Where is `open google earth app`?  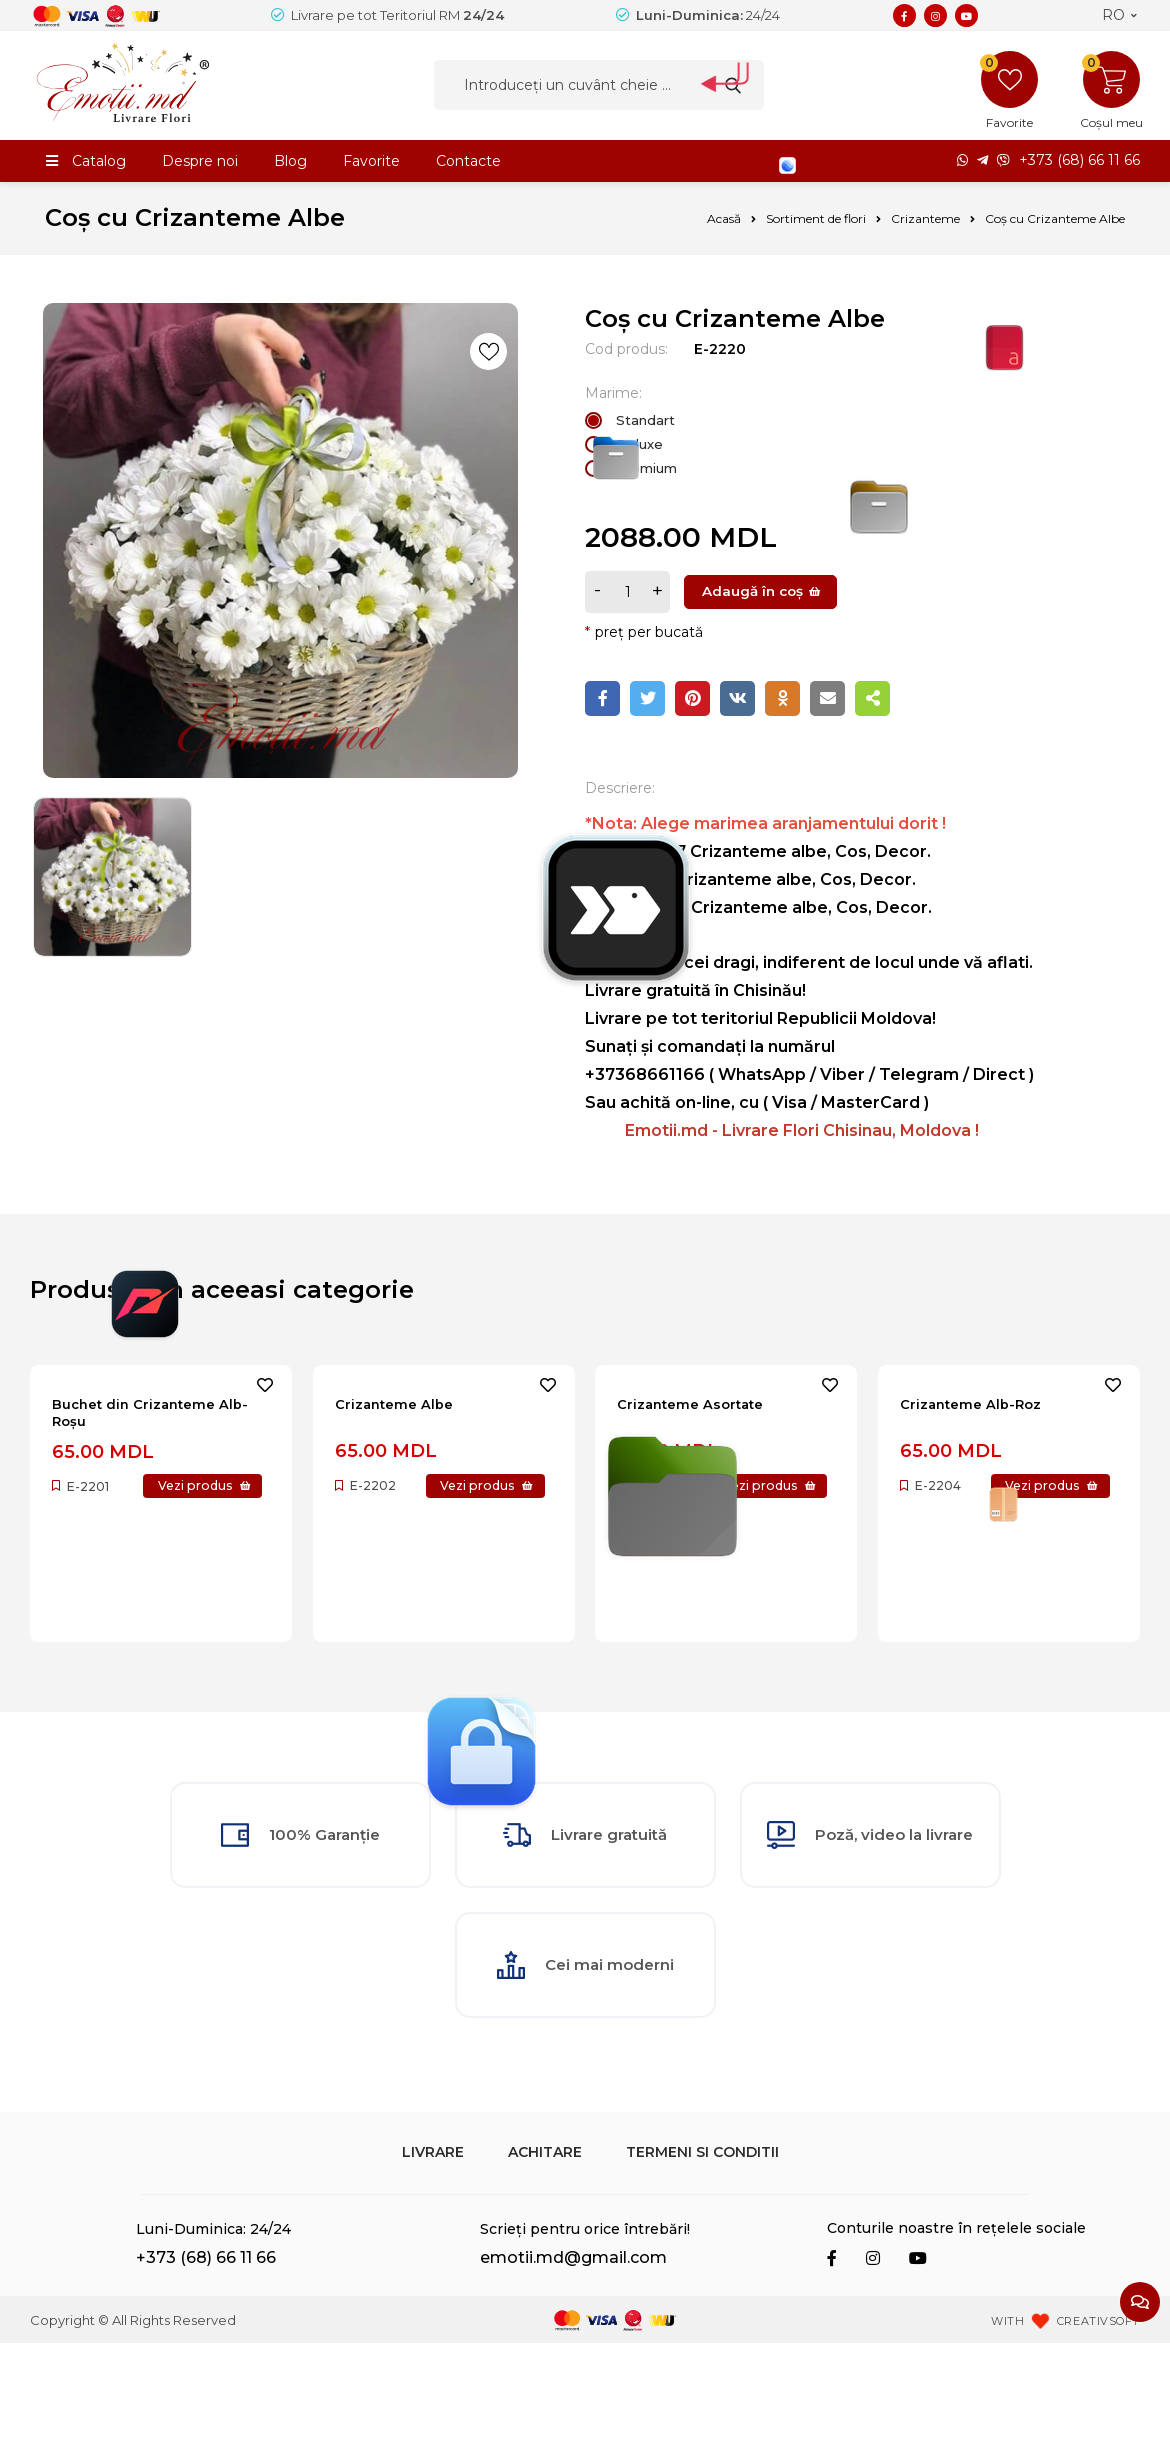 open google earth app is located at coordinates (787, 165).